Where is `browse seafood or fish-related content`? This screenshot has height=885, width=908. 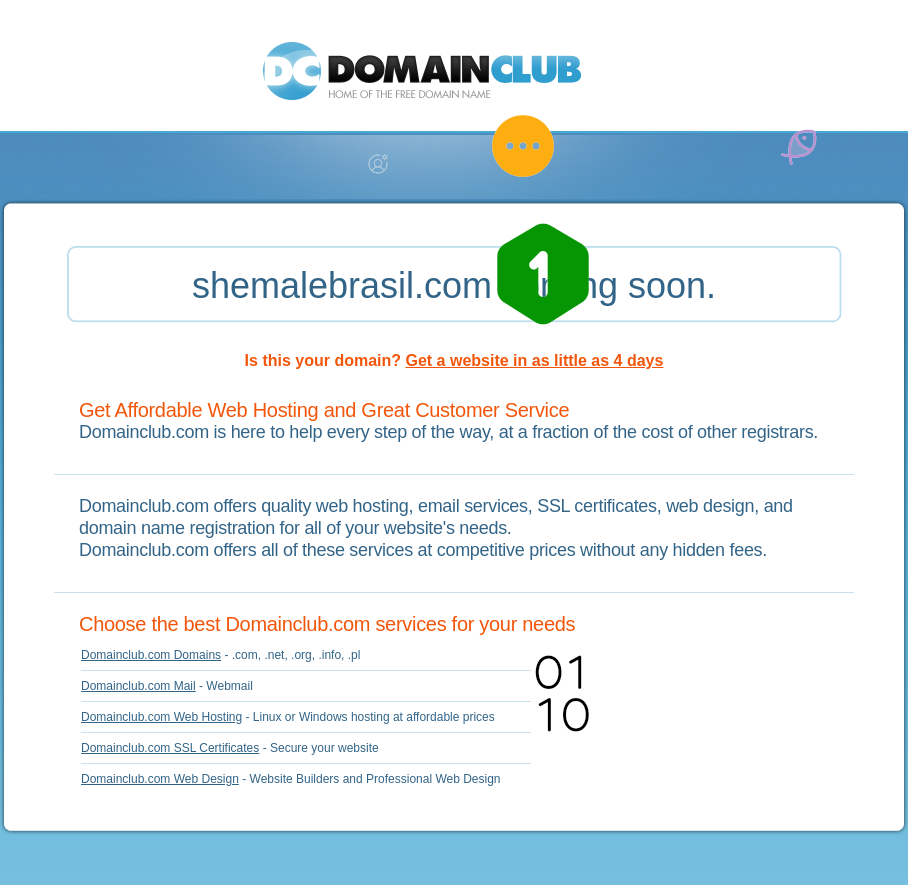
browse seafood or fish-related content is located at coordinates (800, 146).